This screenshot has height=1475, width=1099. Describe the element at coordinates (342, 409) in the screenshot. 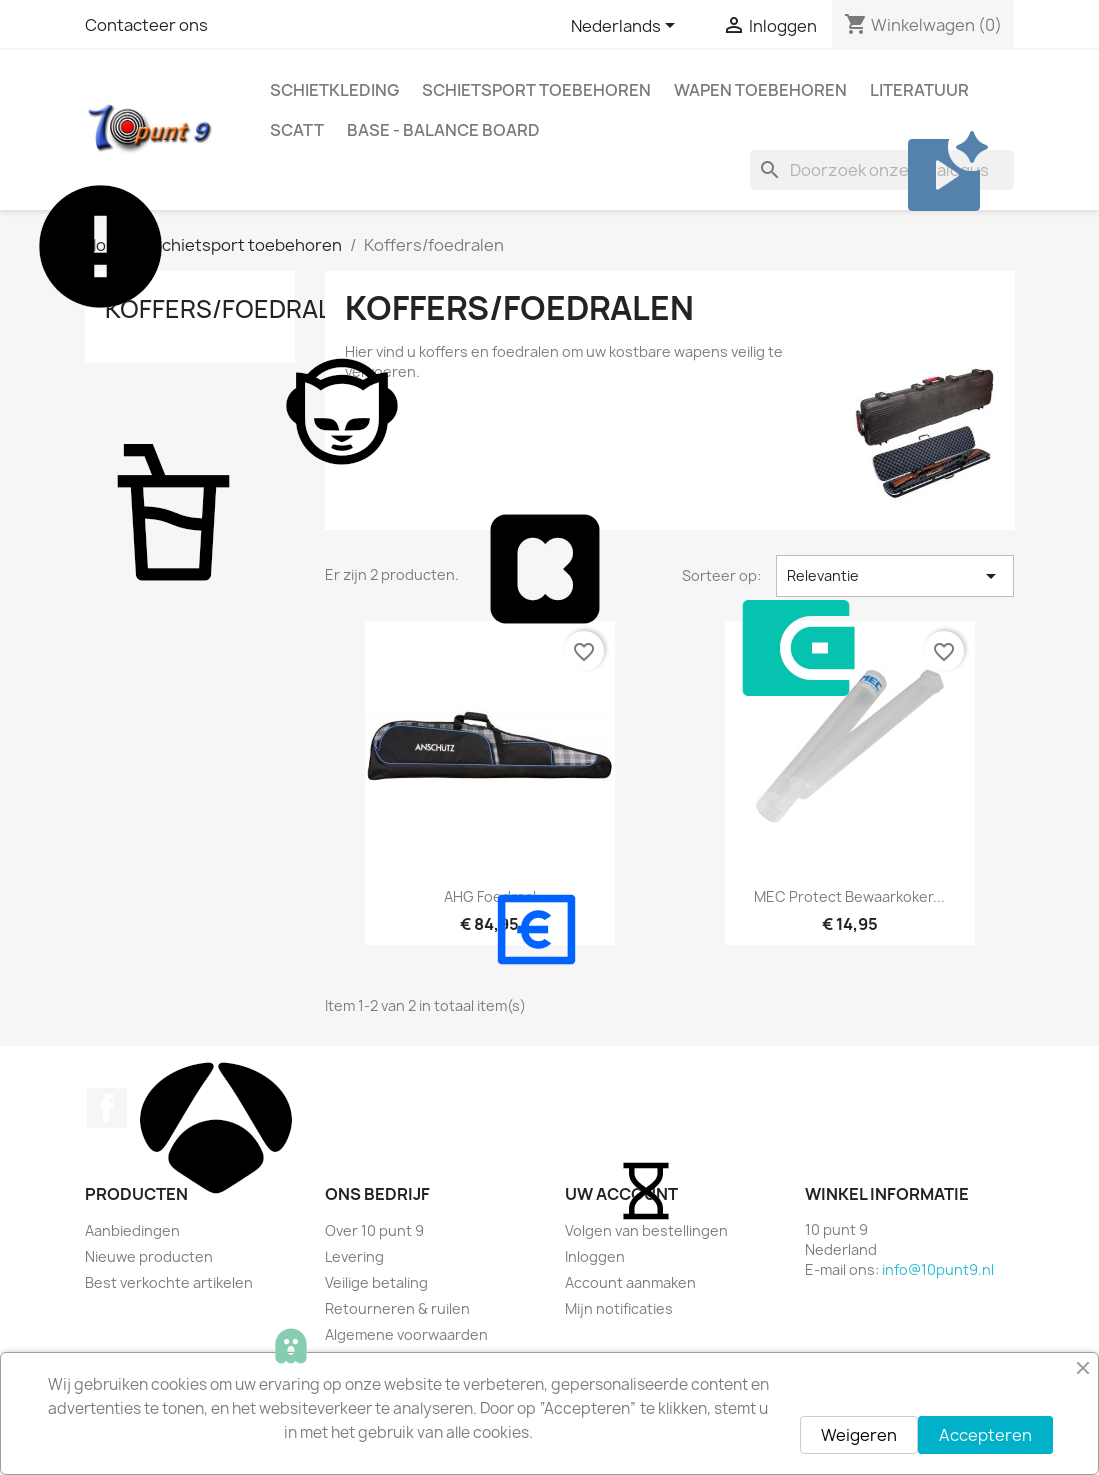

I see `open napster music streaming app` at that location.